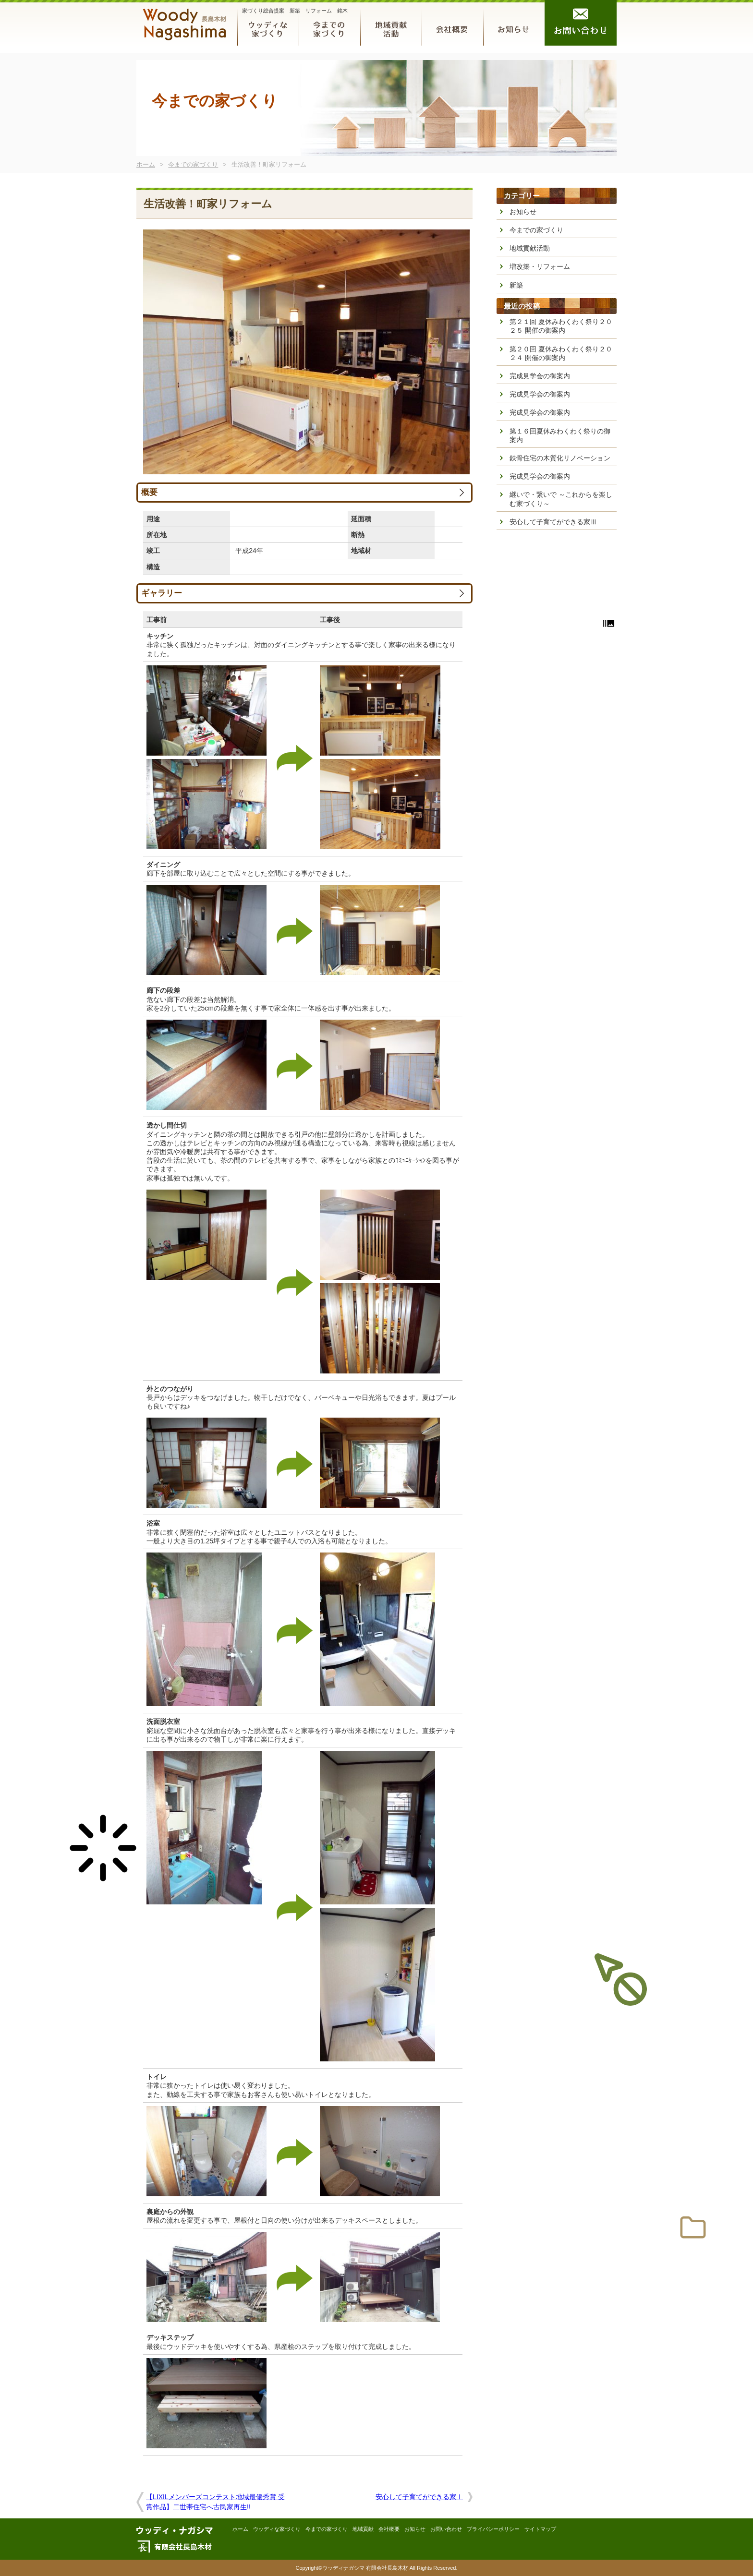 Image resolution: width=753 pixels, height=2576 pixels. I want to click on cursor interaction disabled, so click(620, 1979).